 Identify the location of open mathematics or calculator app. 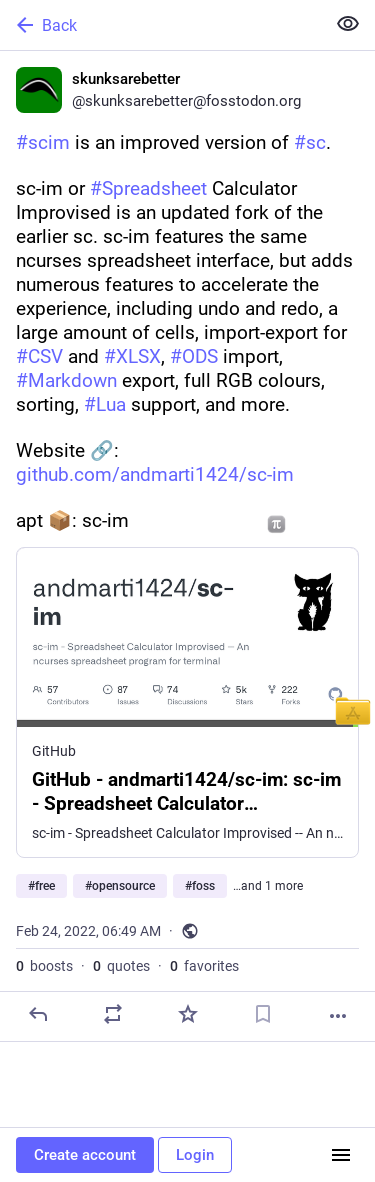
(276, 524).